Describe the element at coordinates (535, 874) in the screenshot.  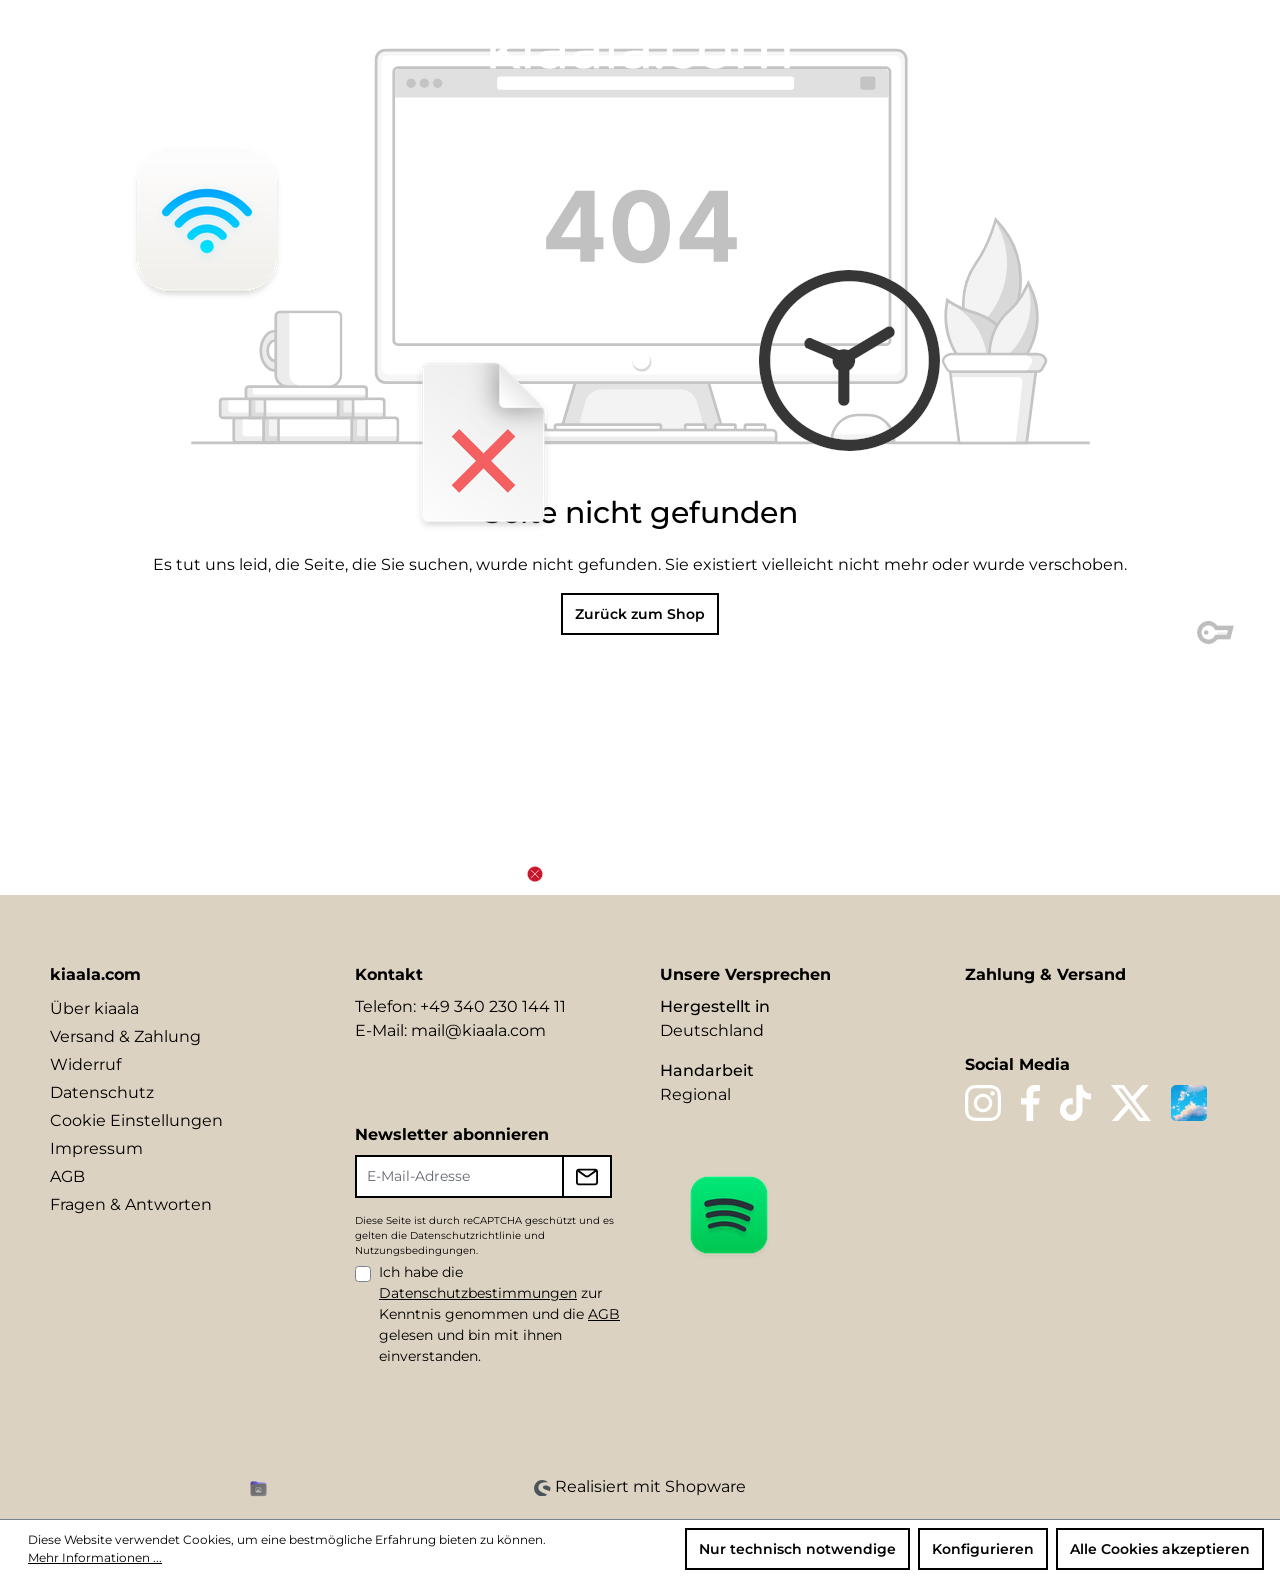
I see `indicates a file cannot sync to Dropbox` at that location.